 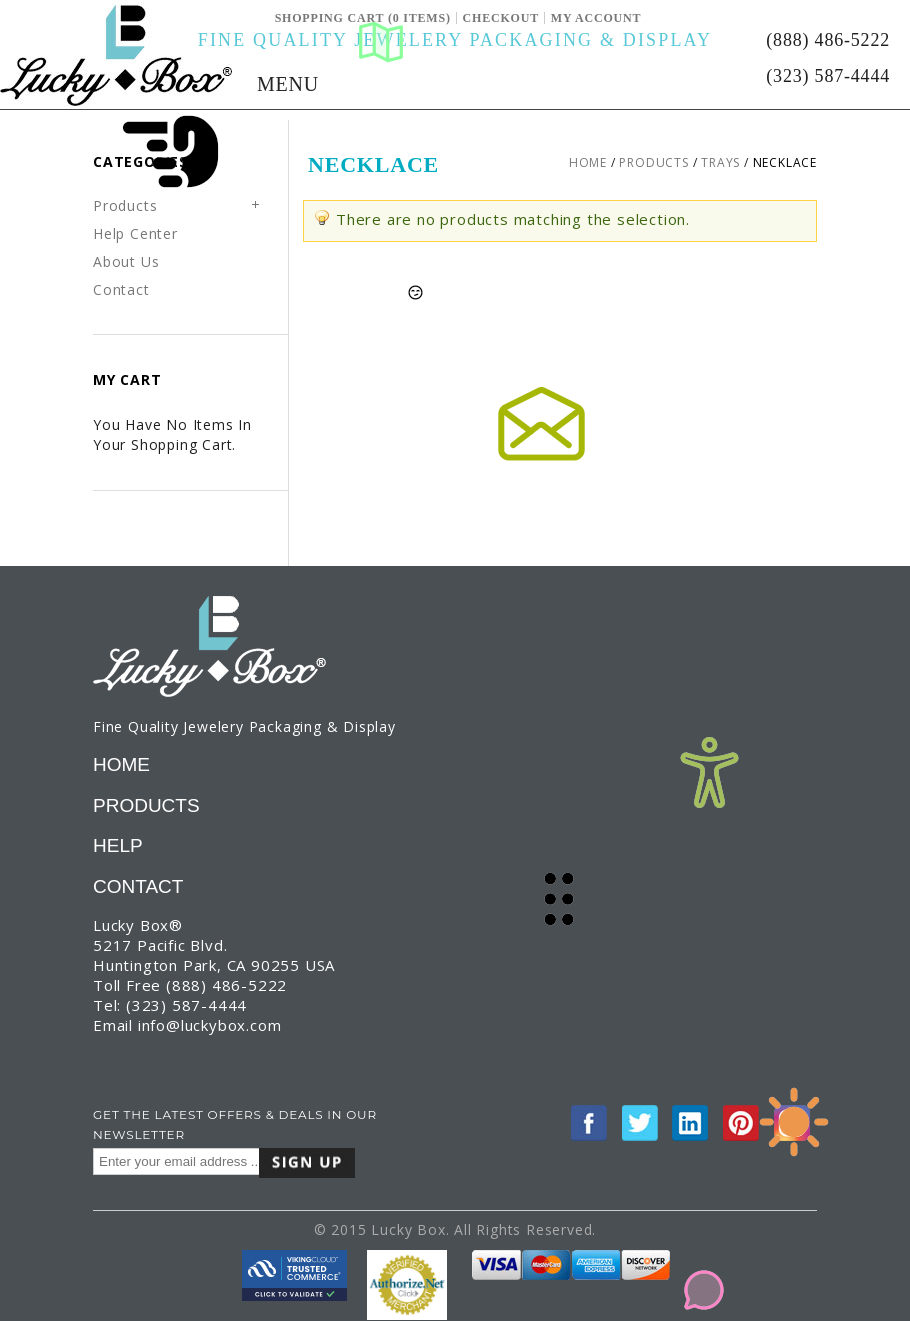 I want to click on switch to light mode, so click(x=794, y=1122).